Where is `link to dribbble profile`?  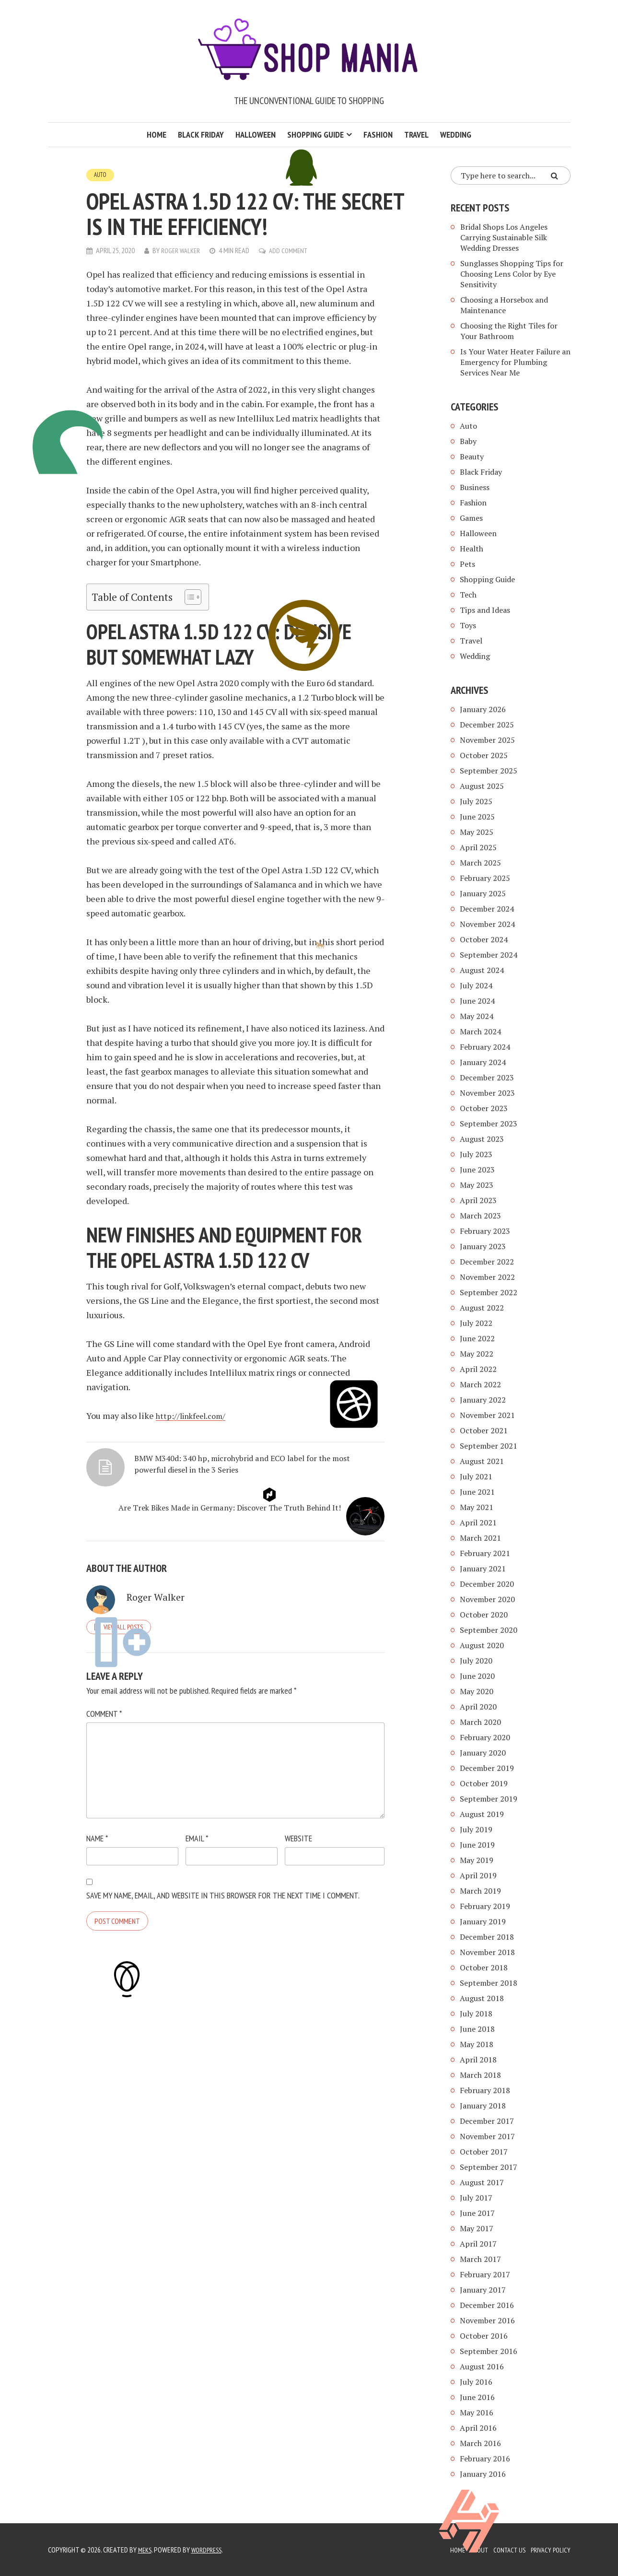 link to dribbble profile is located at coordinates (354, 1404).